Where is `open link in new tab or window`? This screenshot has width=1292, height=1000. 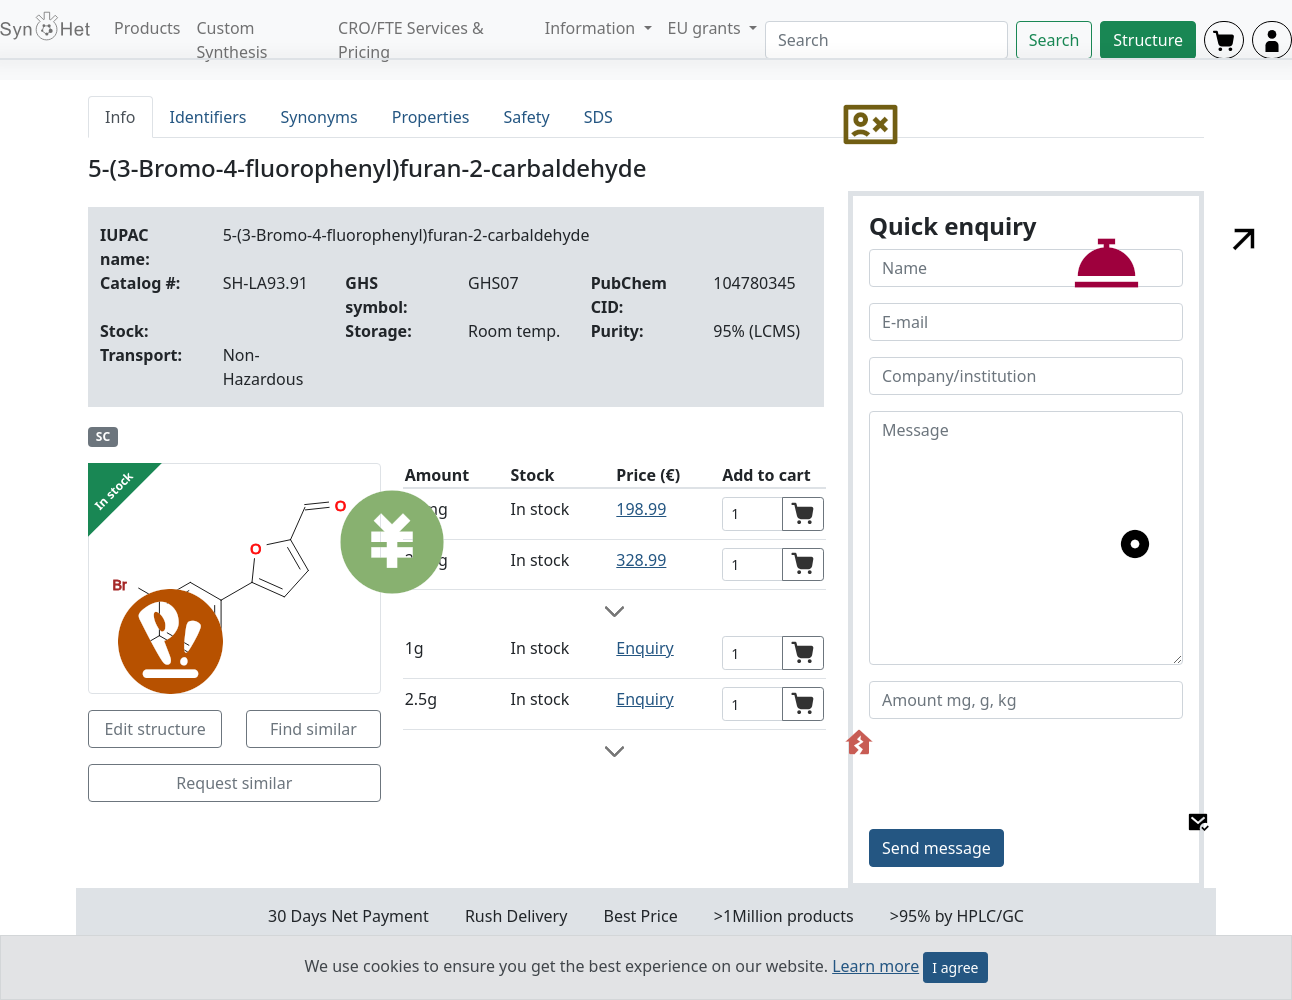 open link in new tab or window is located at coordinates (1243, 239).